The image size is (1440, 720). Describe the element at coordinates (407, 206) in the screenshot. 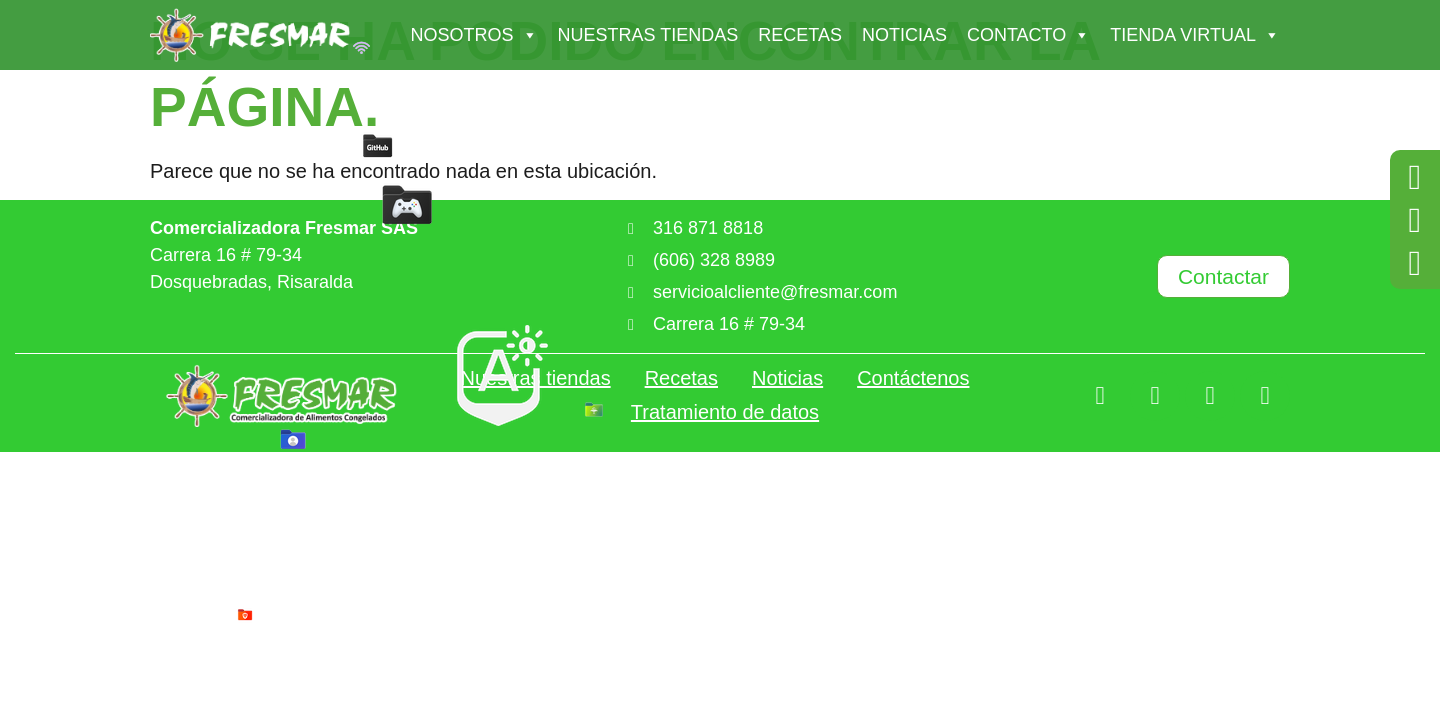

I see `open microsoft games folder` at that location.